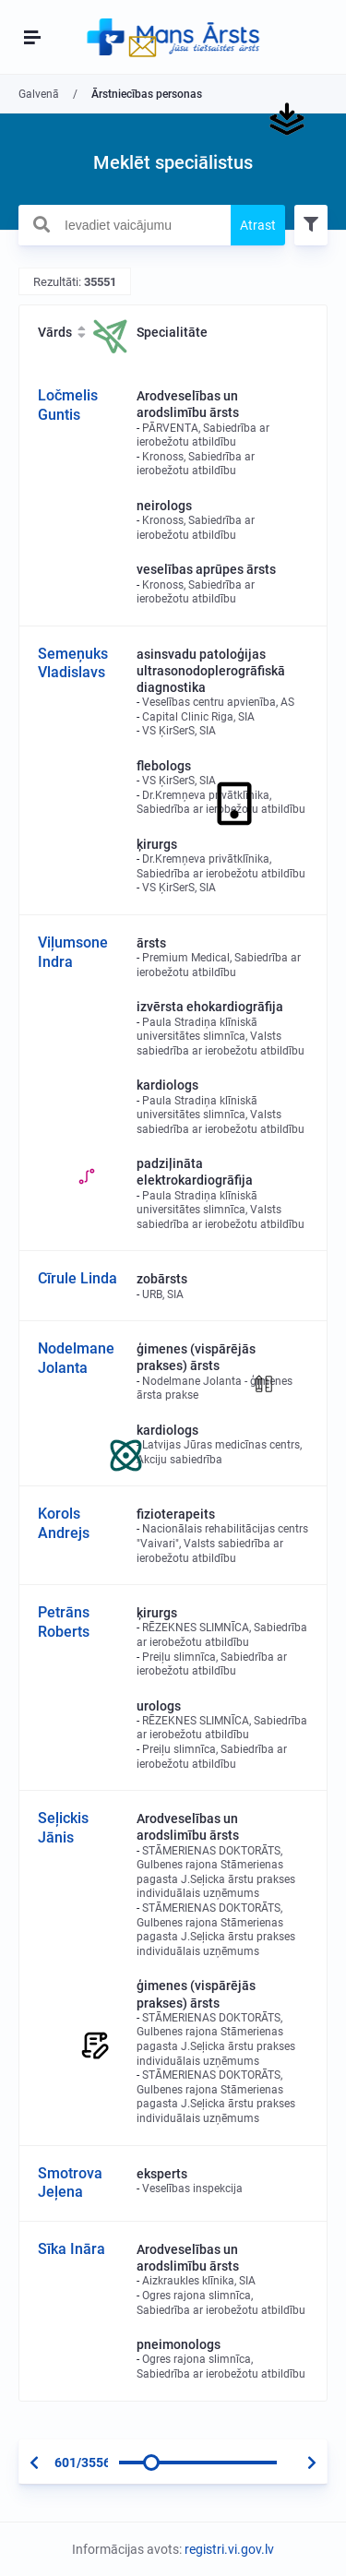 This screenshot has width=346, height=2576. What do you see at coordinates (142, 46) in the screenshot?
I see `open your inbox` at bounding box center [142, 46].